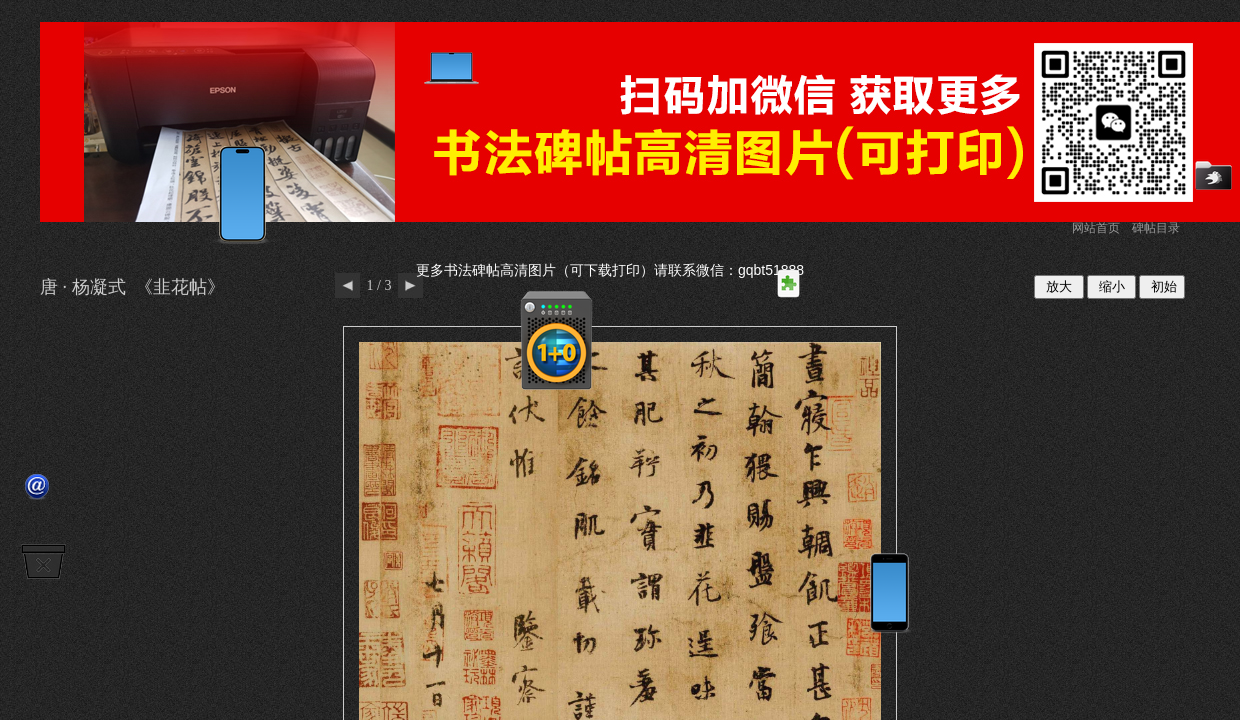 The height and width of the screenshot is (720, 1240). What do you see at coordinates (1213, 176) in the screenshot?
I see `folder containing bevy game engine project files` at bounding box center [1213, 176].